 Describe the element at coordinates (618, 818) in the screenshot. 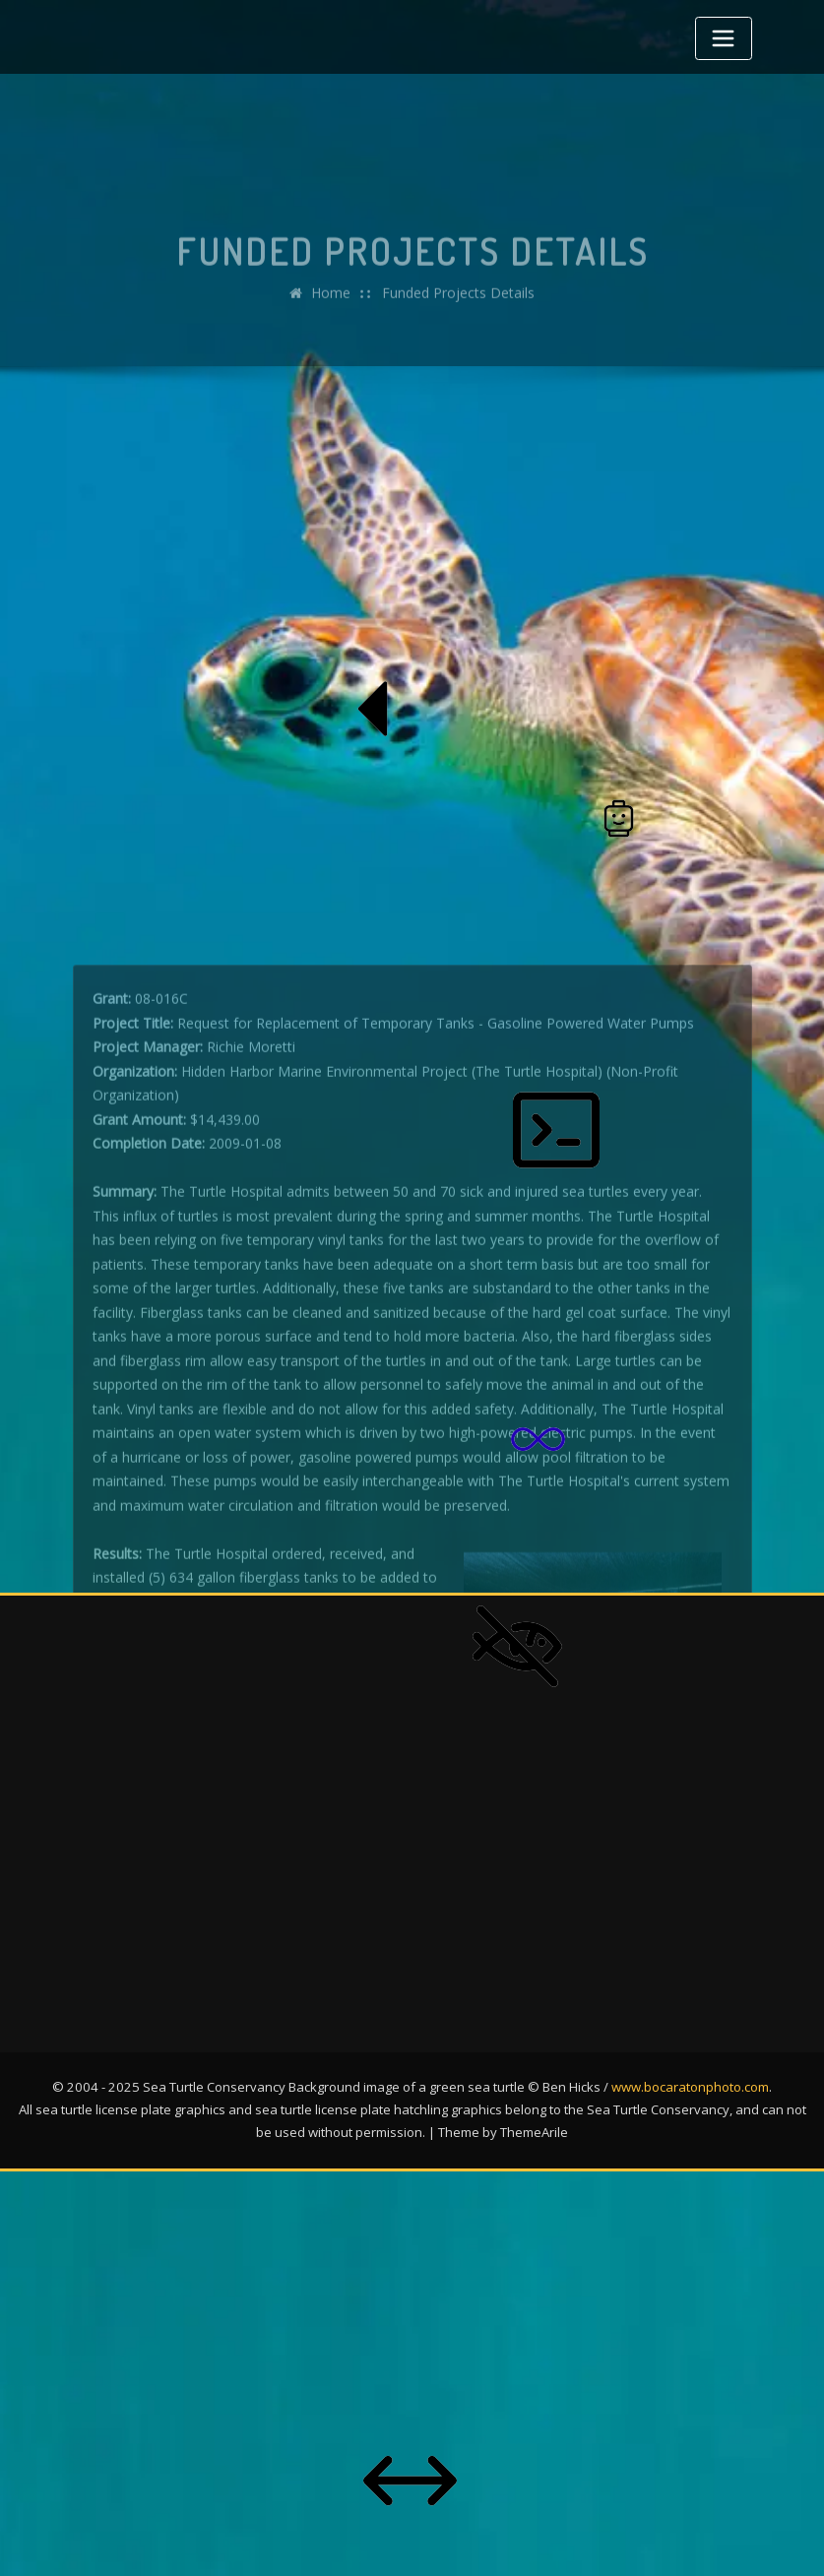

I see `access lego or building block features` at that location.